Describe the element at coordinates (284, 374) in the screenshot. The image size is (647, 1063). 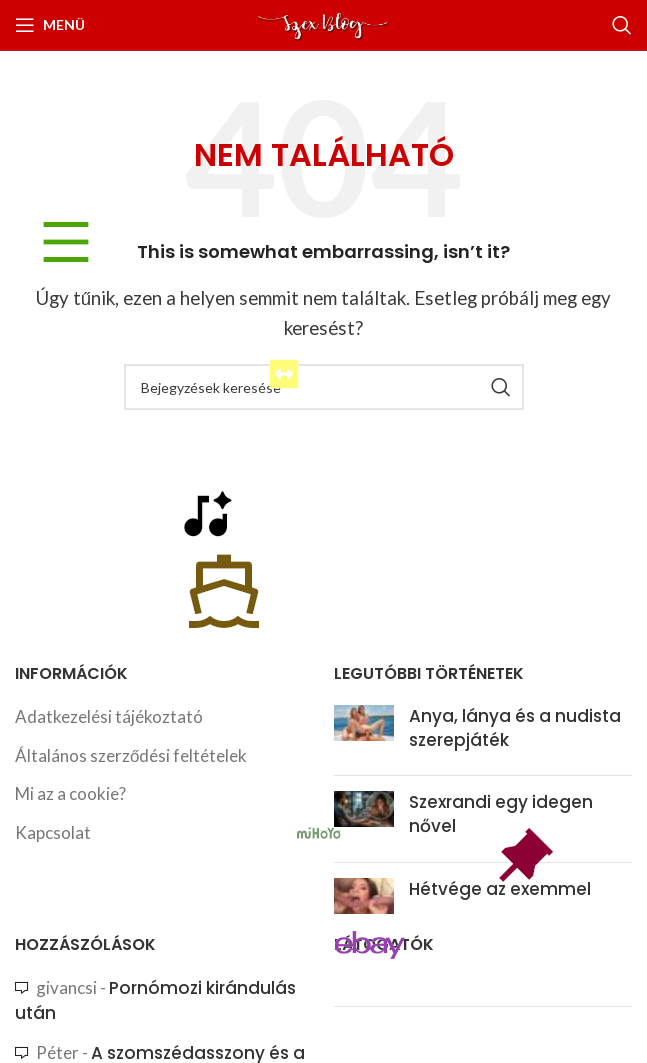
I see `flip image horizontally` at that location.